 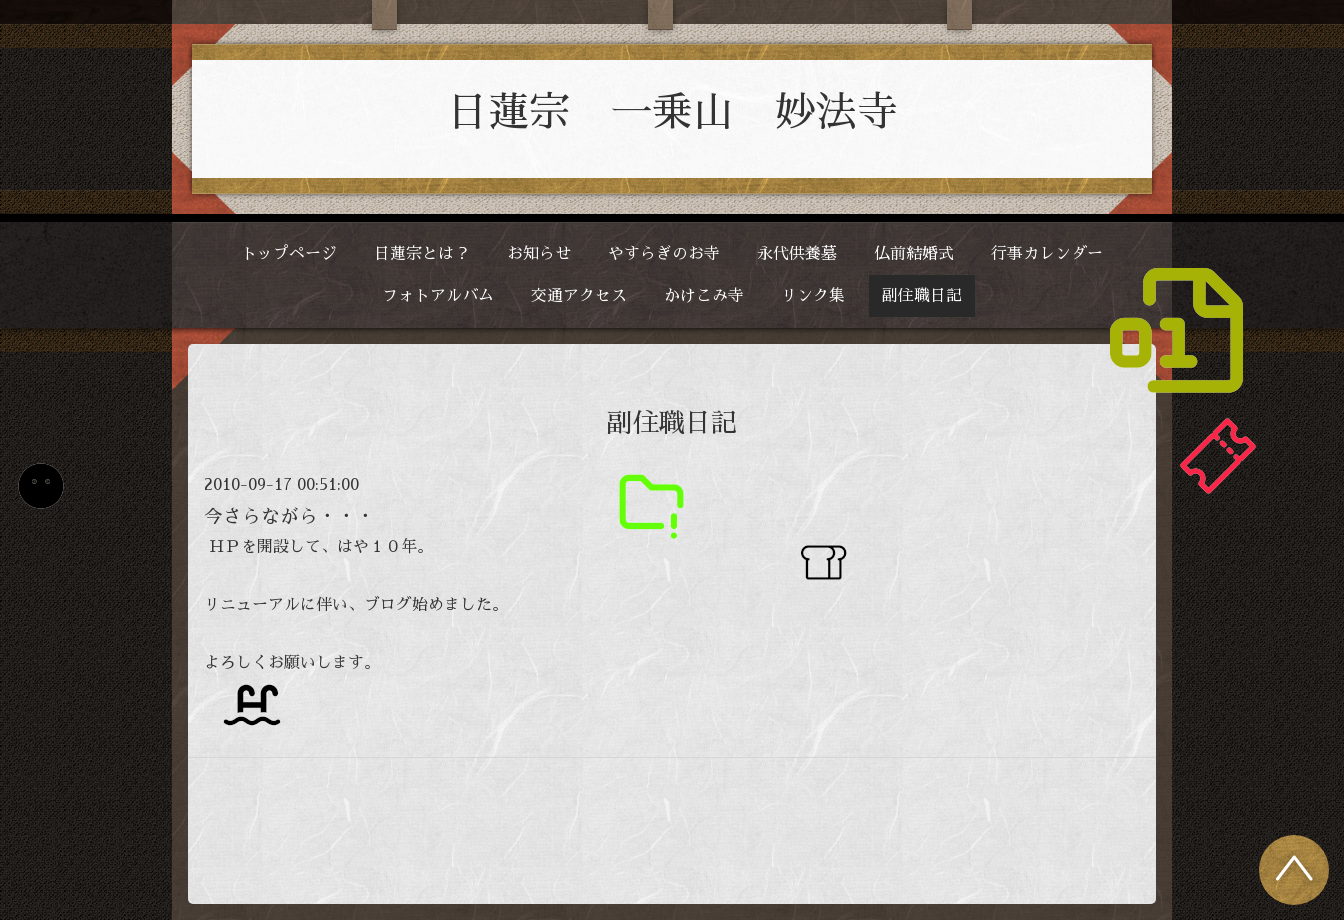 I want to click on view your tickets or passes, so click(x=1218, y=456).